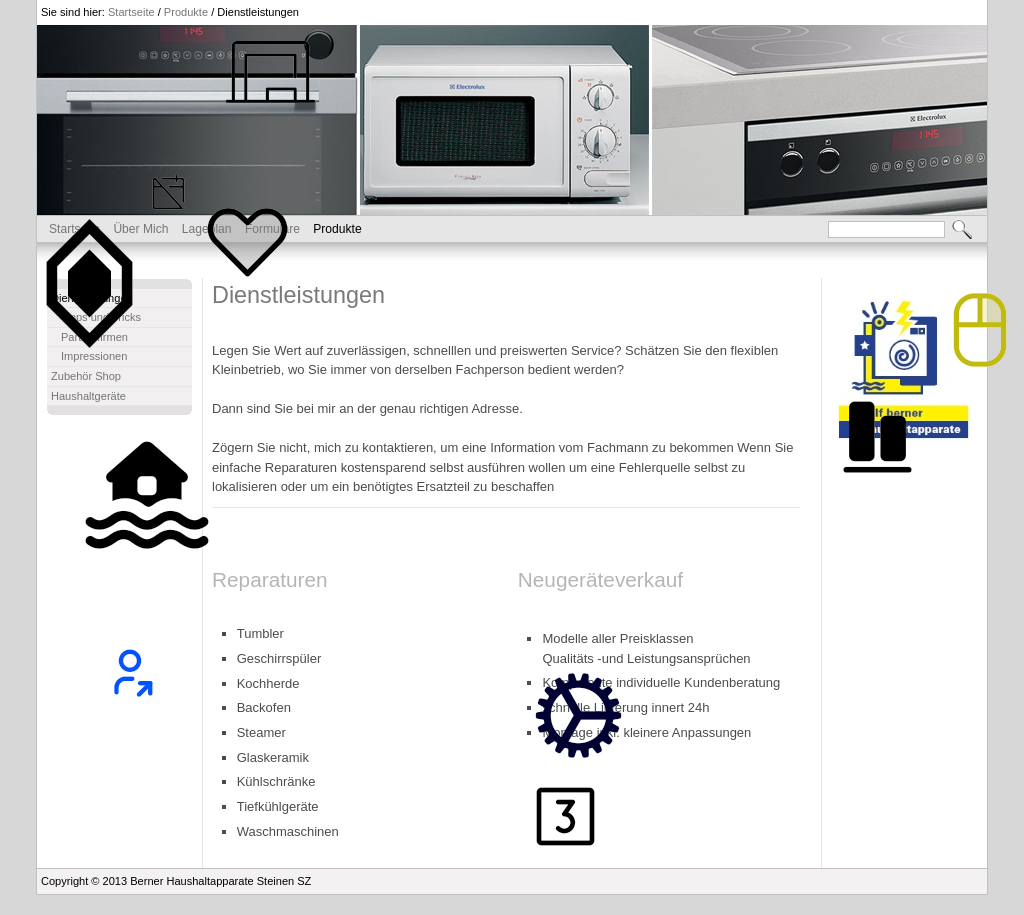 This screenshot has height=915, width=1024. What do you see at coordinates (168, 193) in the screenshot?
I see `disable calendar or scheduling features` at bounding box center [168, 193].